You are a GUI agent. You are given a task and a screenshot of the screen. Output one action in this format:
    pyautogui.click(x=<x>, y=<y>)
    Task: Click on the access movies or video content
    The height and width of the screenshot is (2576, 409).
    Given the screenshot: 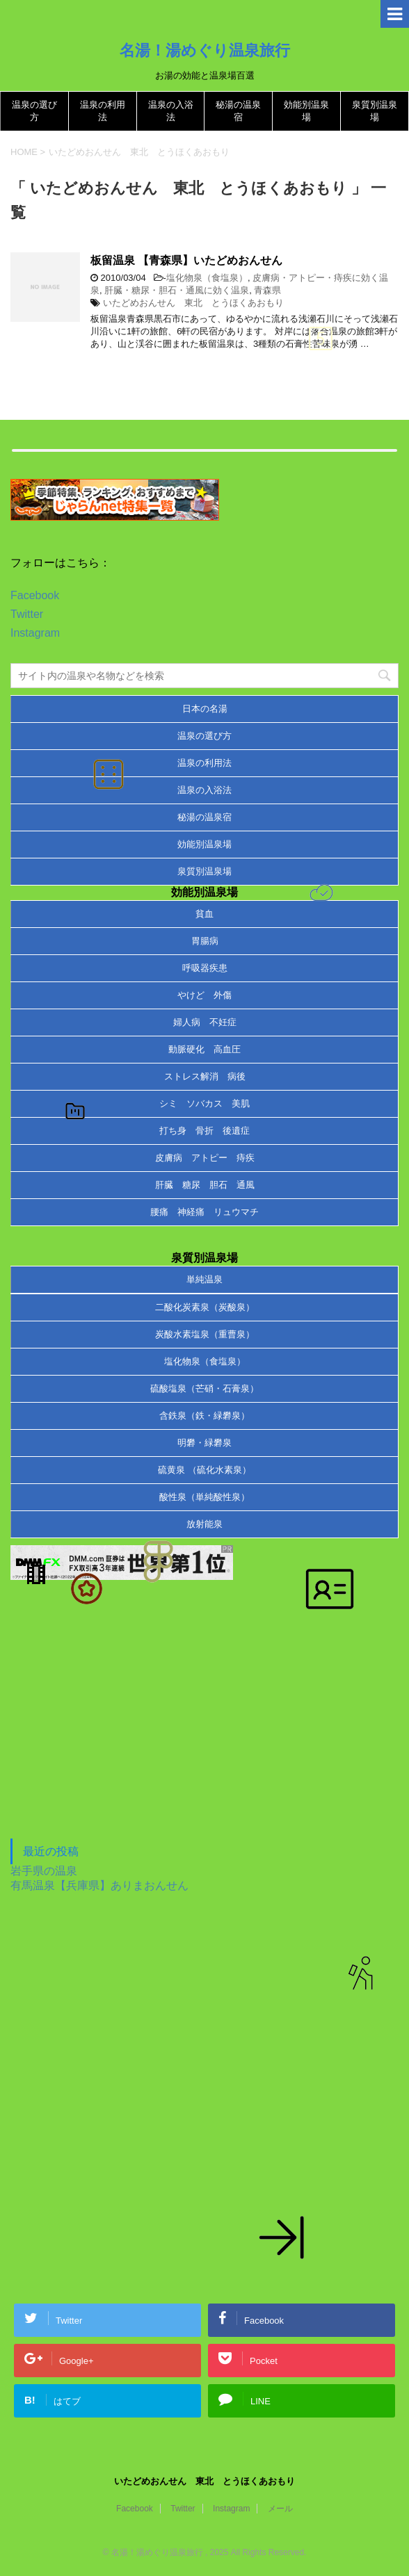 What is the action you would take?
    pyautogui.click(x=36, y=1574)
    